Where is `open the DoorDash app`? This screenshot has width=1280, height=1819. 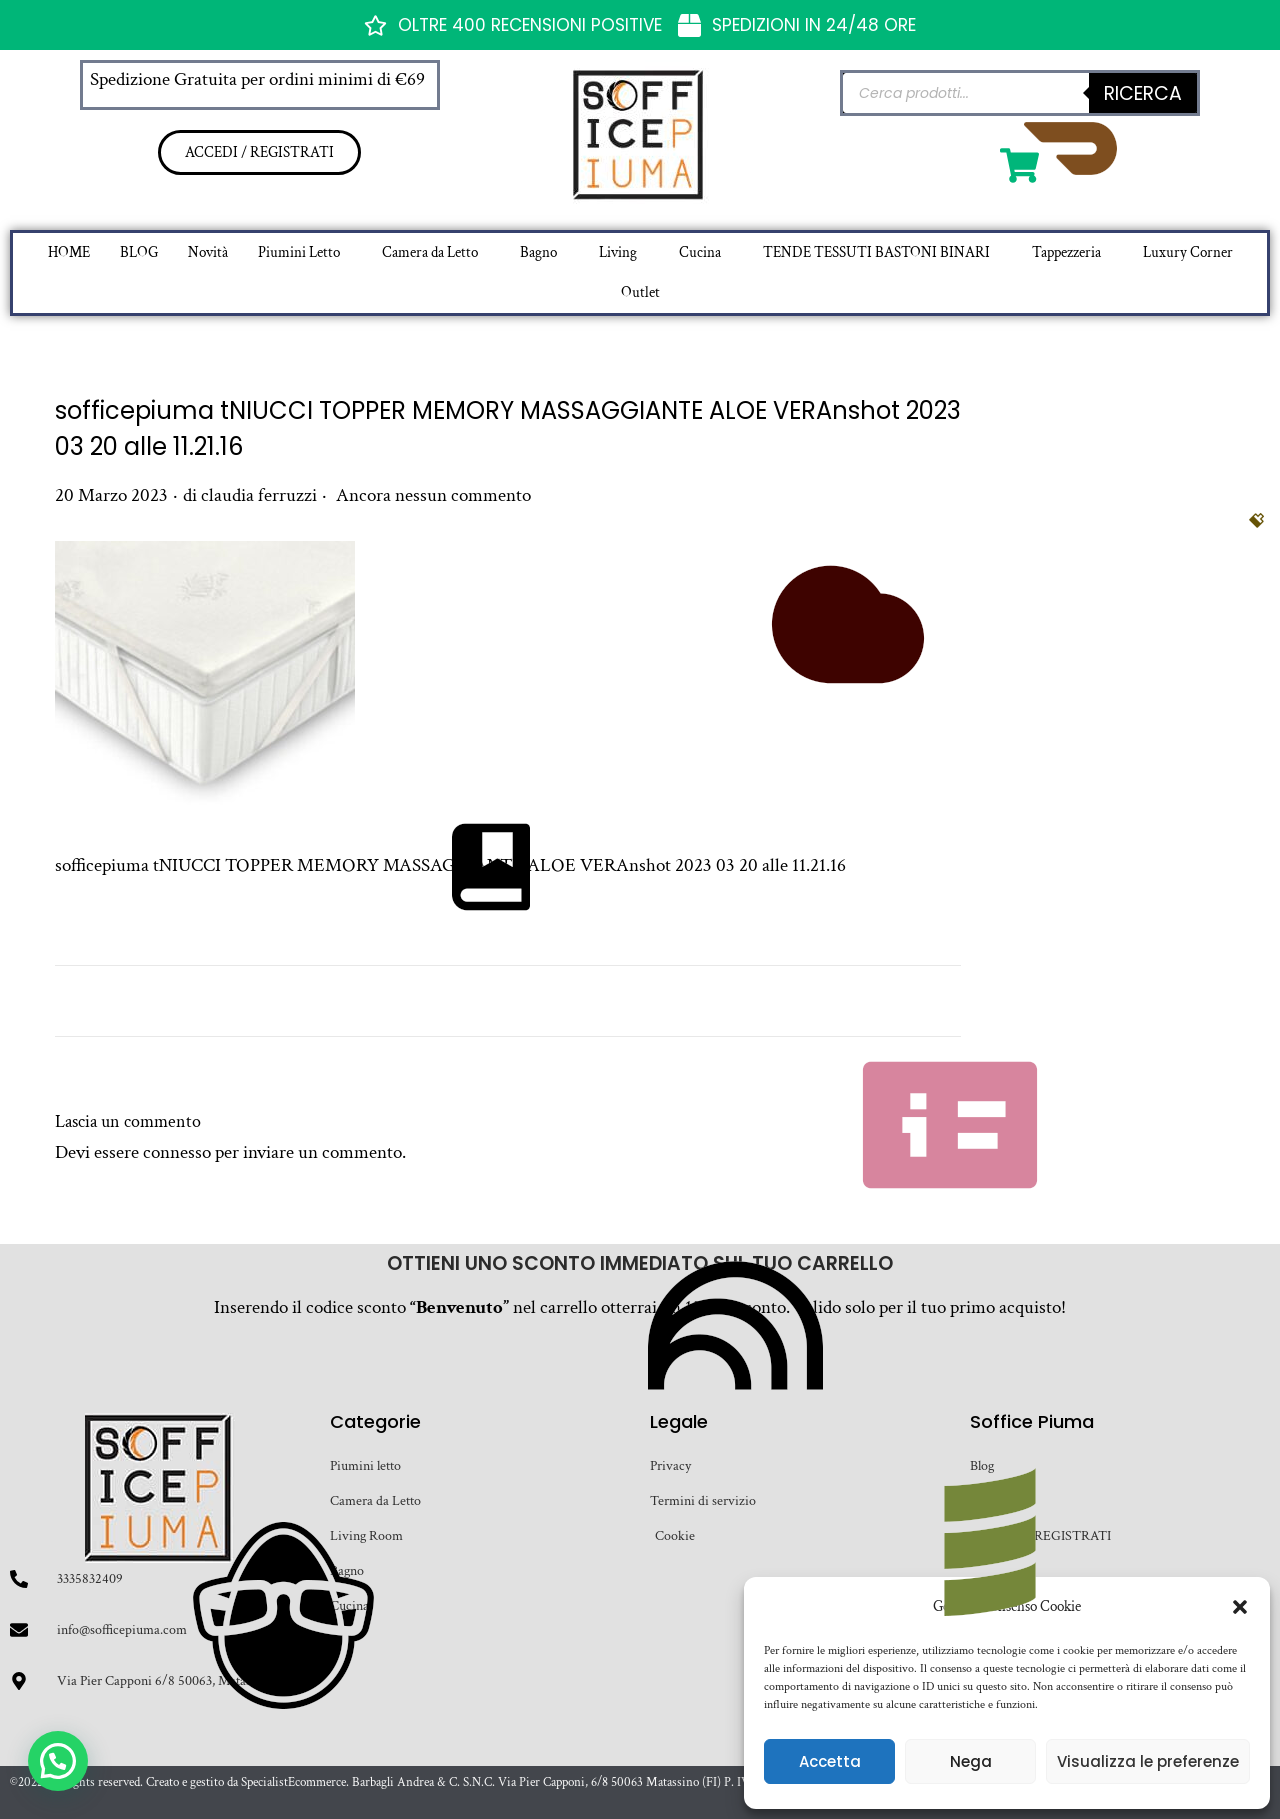
open the DoorDash app is located at coordinates (1070, 148).